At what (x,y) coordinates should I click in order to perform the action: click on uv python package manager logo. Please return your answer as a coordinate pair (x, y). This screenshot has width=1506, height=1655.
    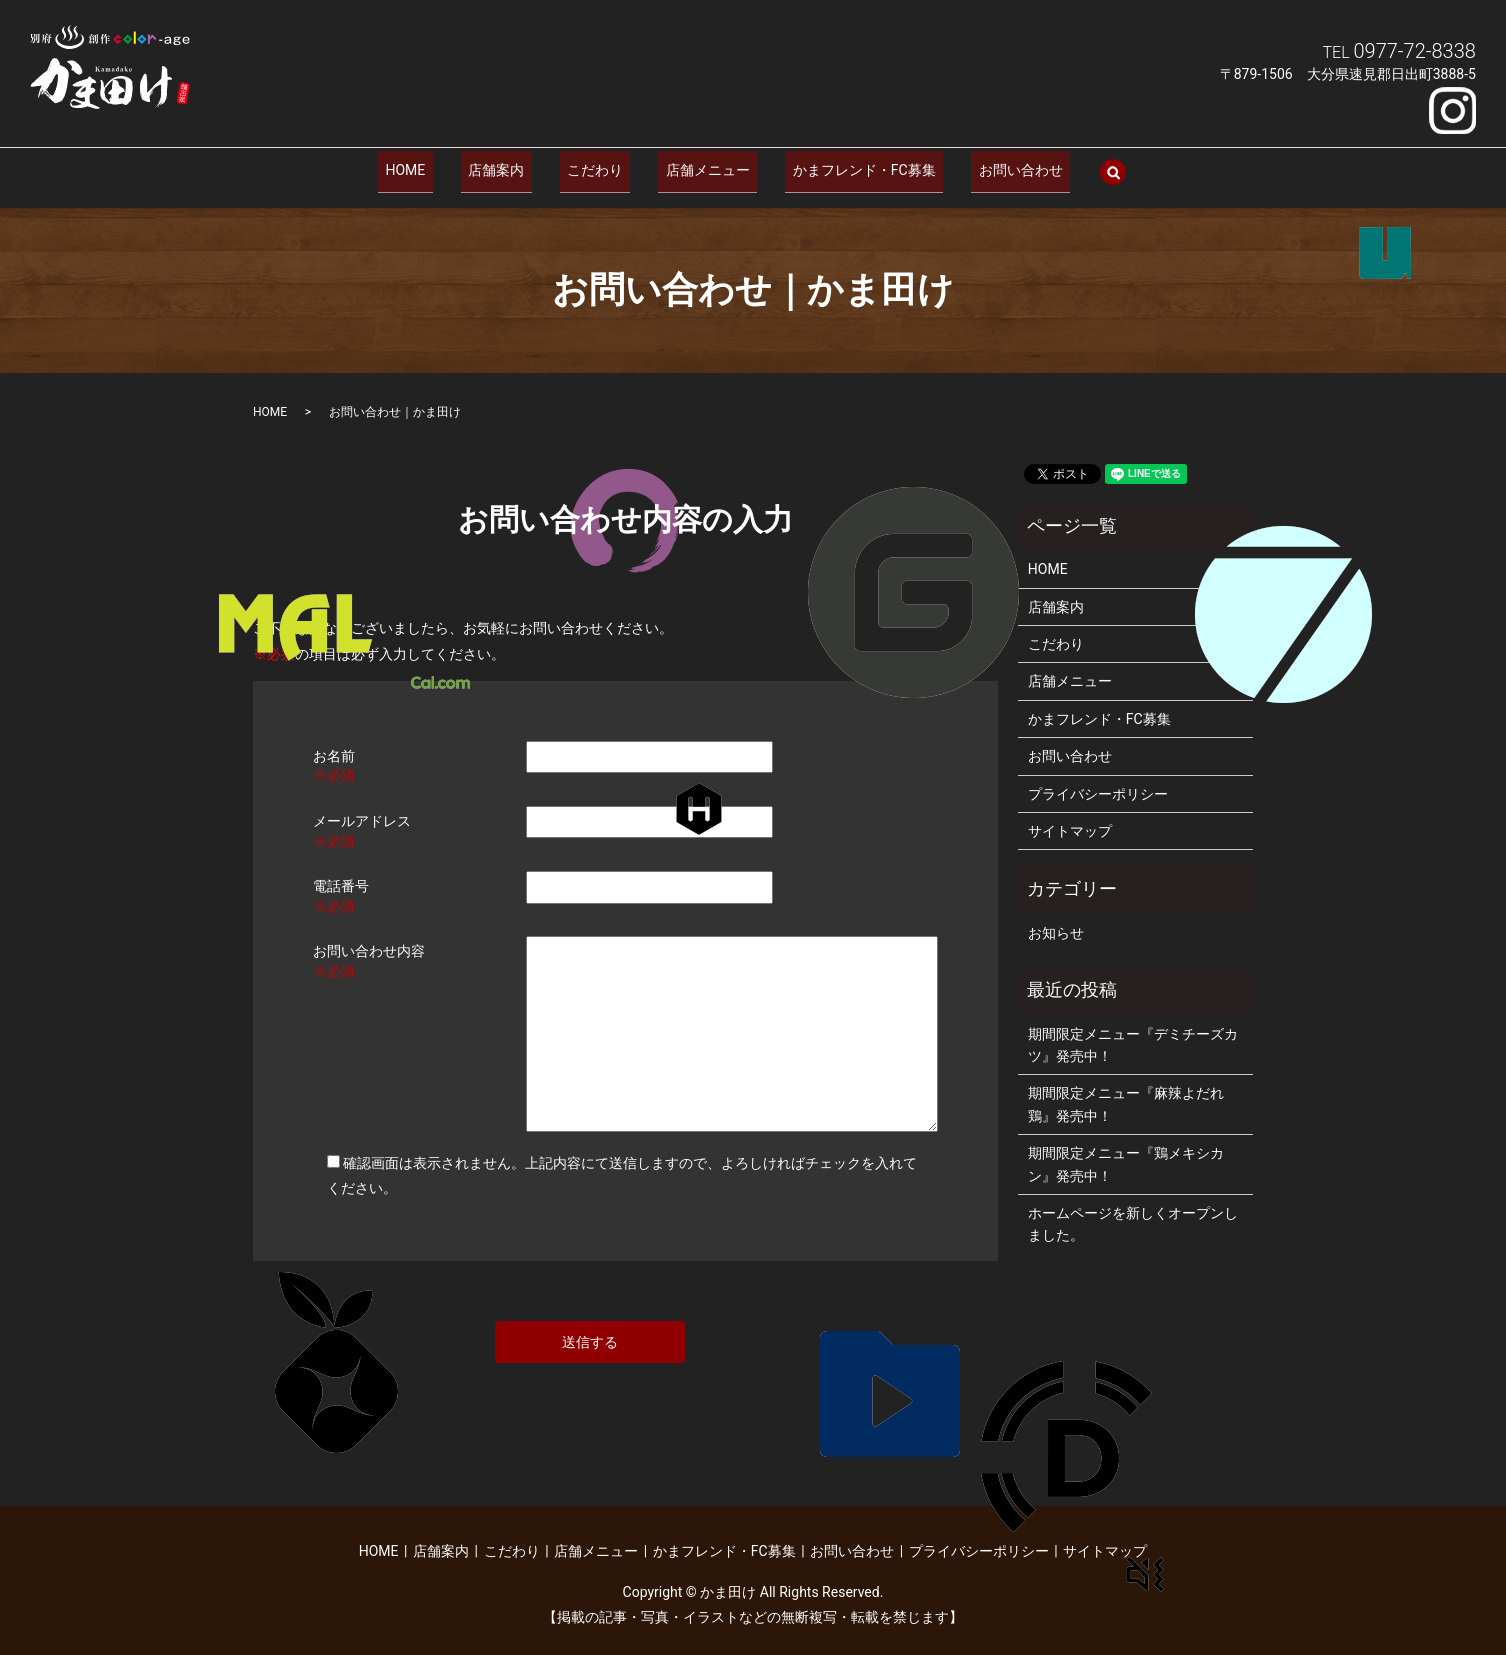
    Looking at the image, I should click on (1385, 253).